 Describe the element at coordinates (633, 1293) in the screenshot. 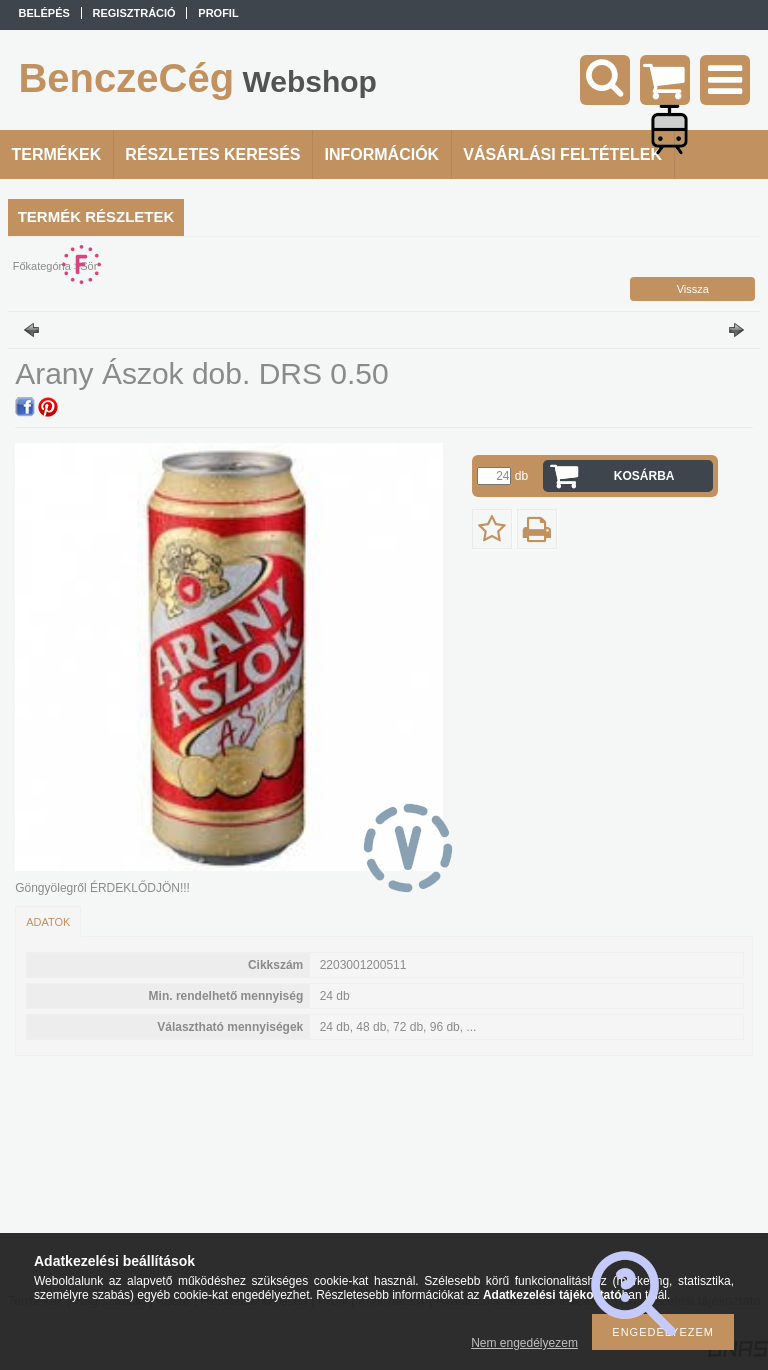

I see `search help or FAQ` at that location.